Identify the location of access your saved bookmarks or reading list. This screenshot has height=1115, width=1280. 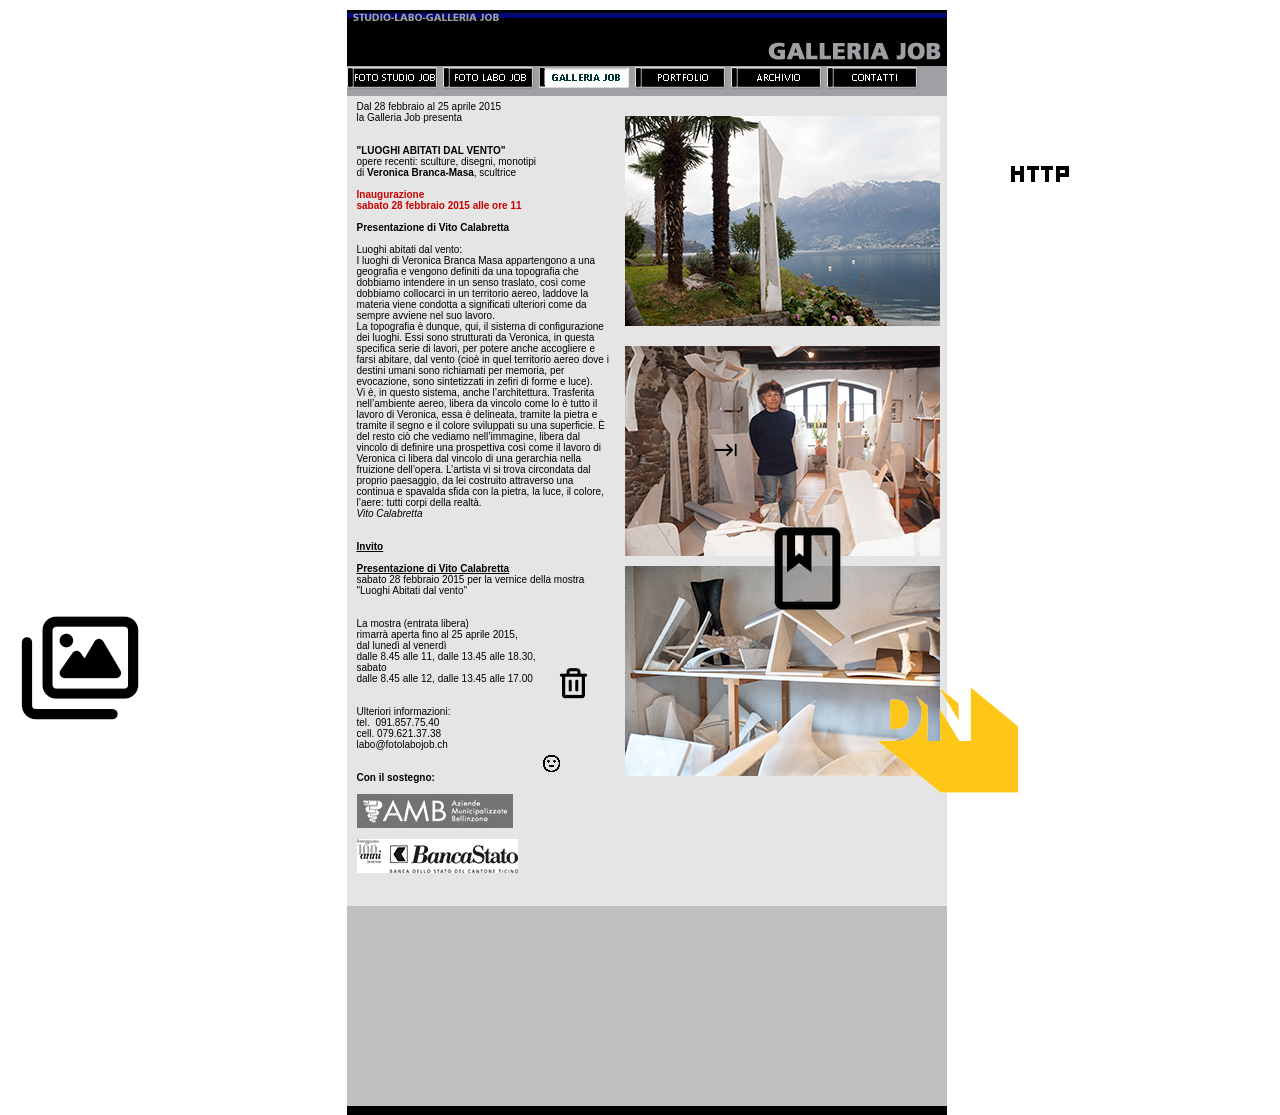
(807, 568).